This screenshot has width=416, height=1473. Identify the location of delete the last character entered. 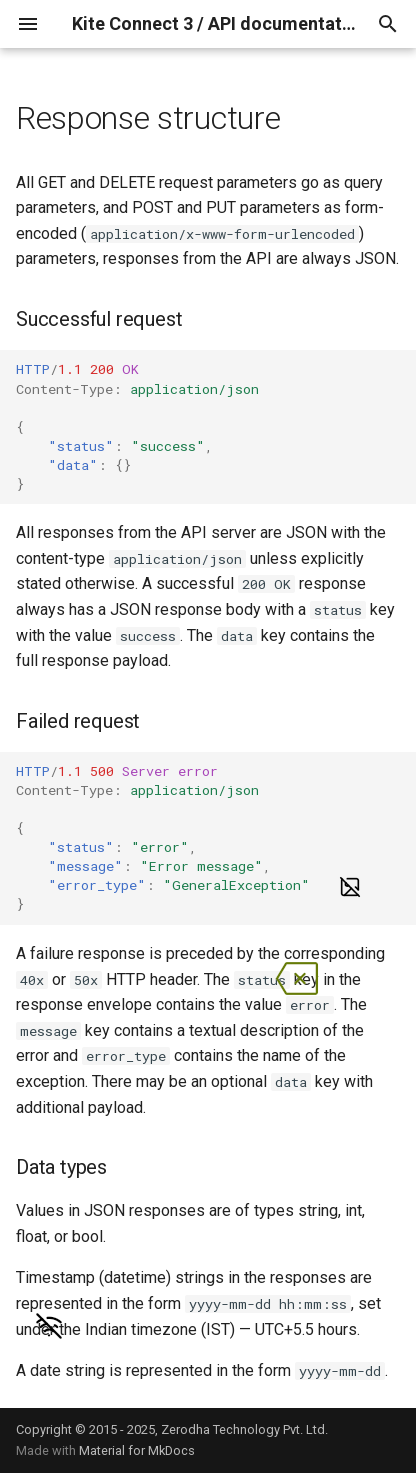
(298, 978).